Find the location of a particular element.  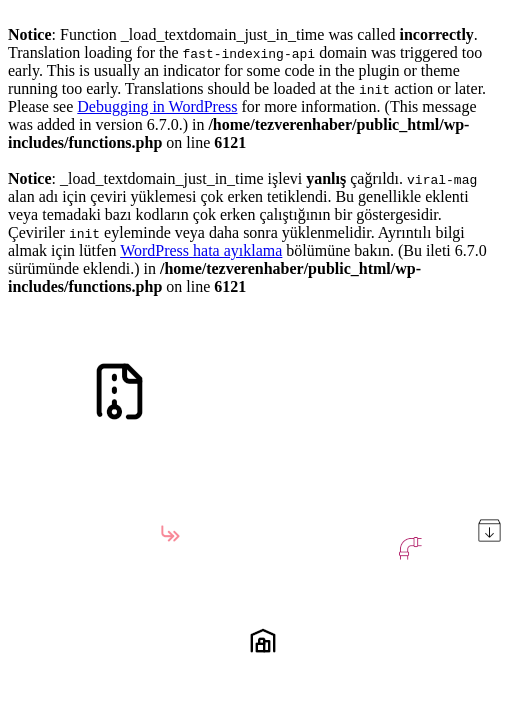

open a compressed or zipped file is located at coordinates (119, 391).